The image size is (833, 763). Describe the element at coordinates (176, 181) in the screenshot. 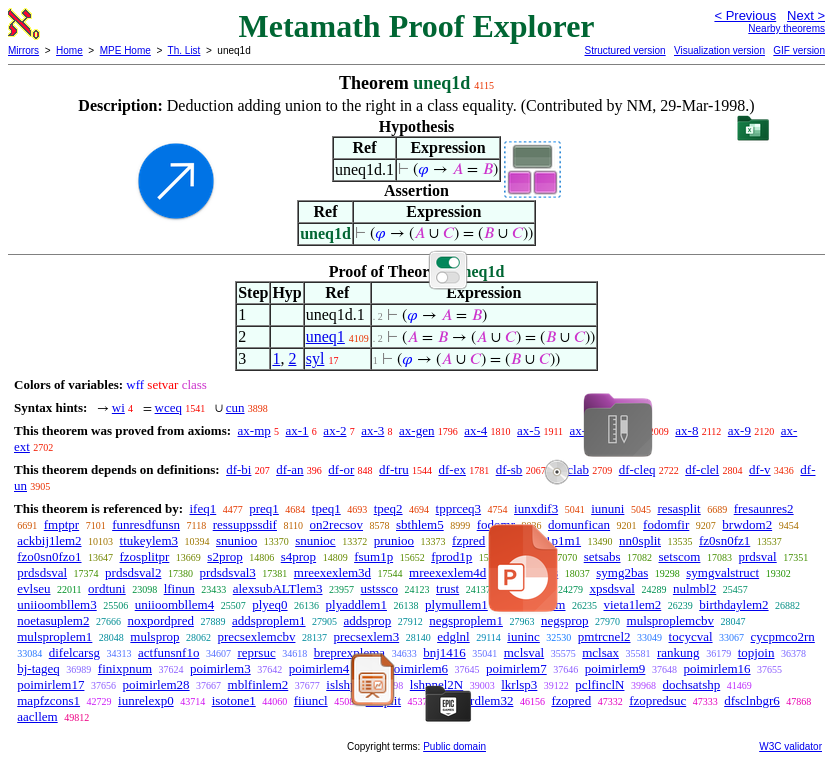

I see `indicates a symbolic link or shortcut to another file` at that location.